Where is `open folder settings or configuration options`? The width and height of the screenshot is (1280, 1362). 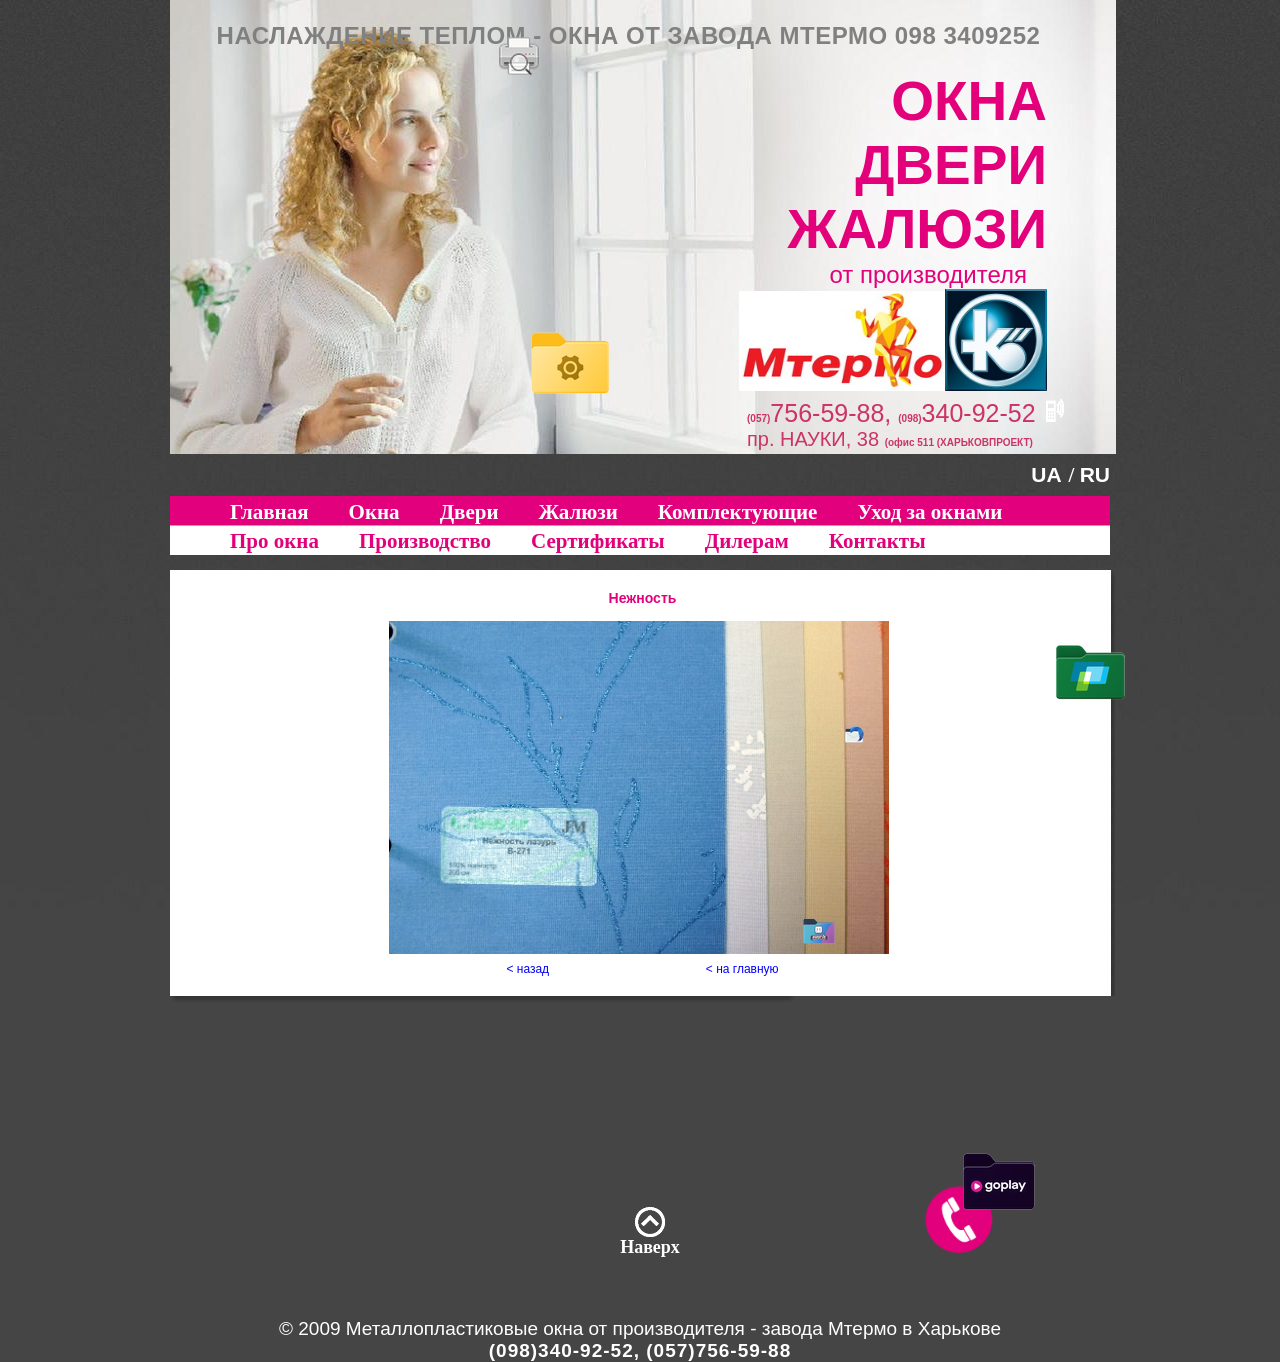
open folder settings or configuration options is located at coordinates (570, 365).